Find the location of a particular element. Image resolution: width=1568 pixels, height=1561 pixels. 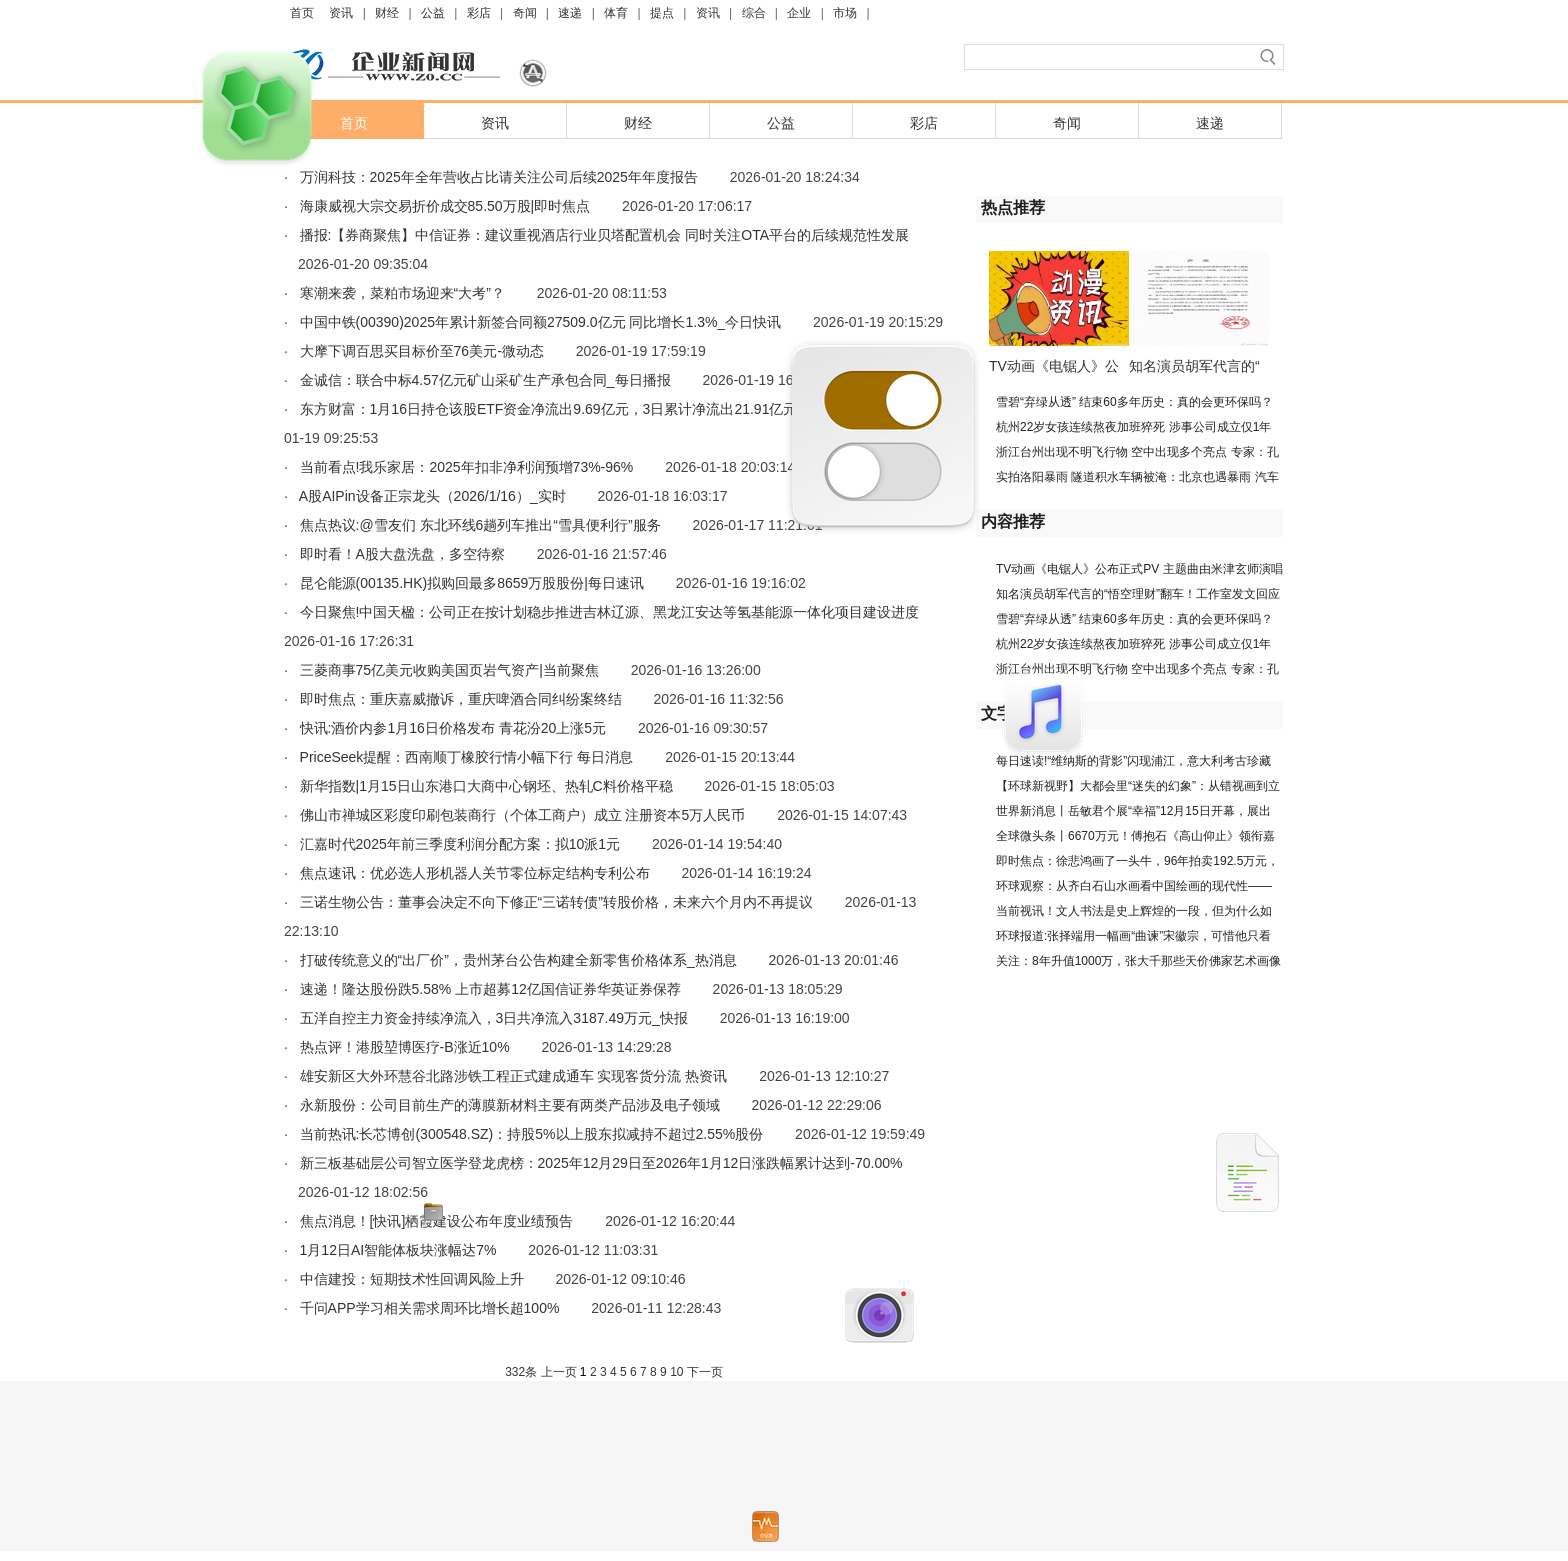

open unity tweak tool settings is located at coordinates (883, 436).